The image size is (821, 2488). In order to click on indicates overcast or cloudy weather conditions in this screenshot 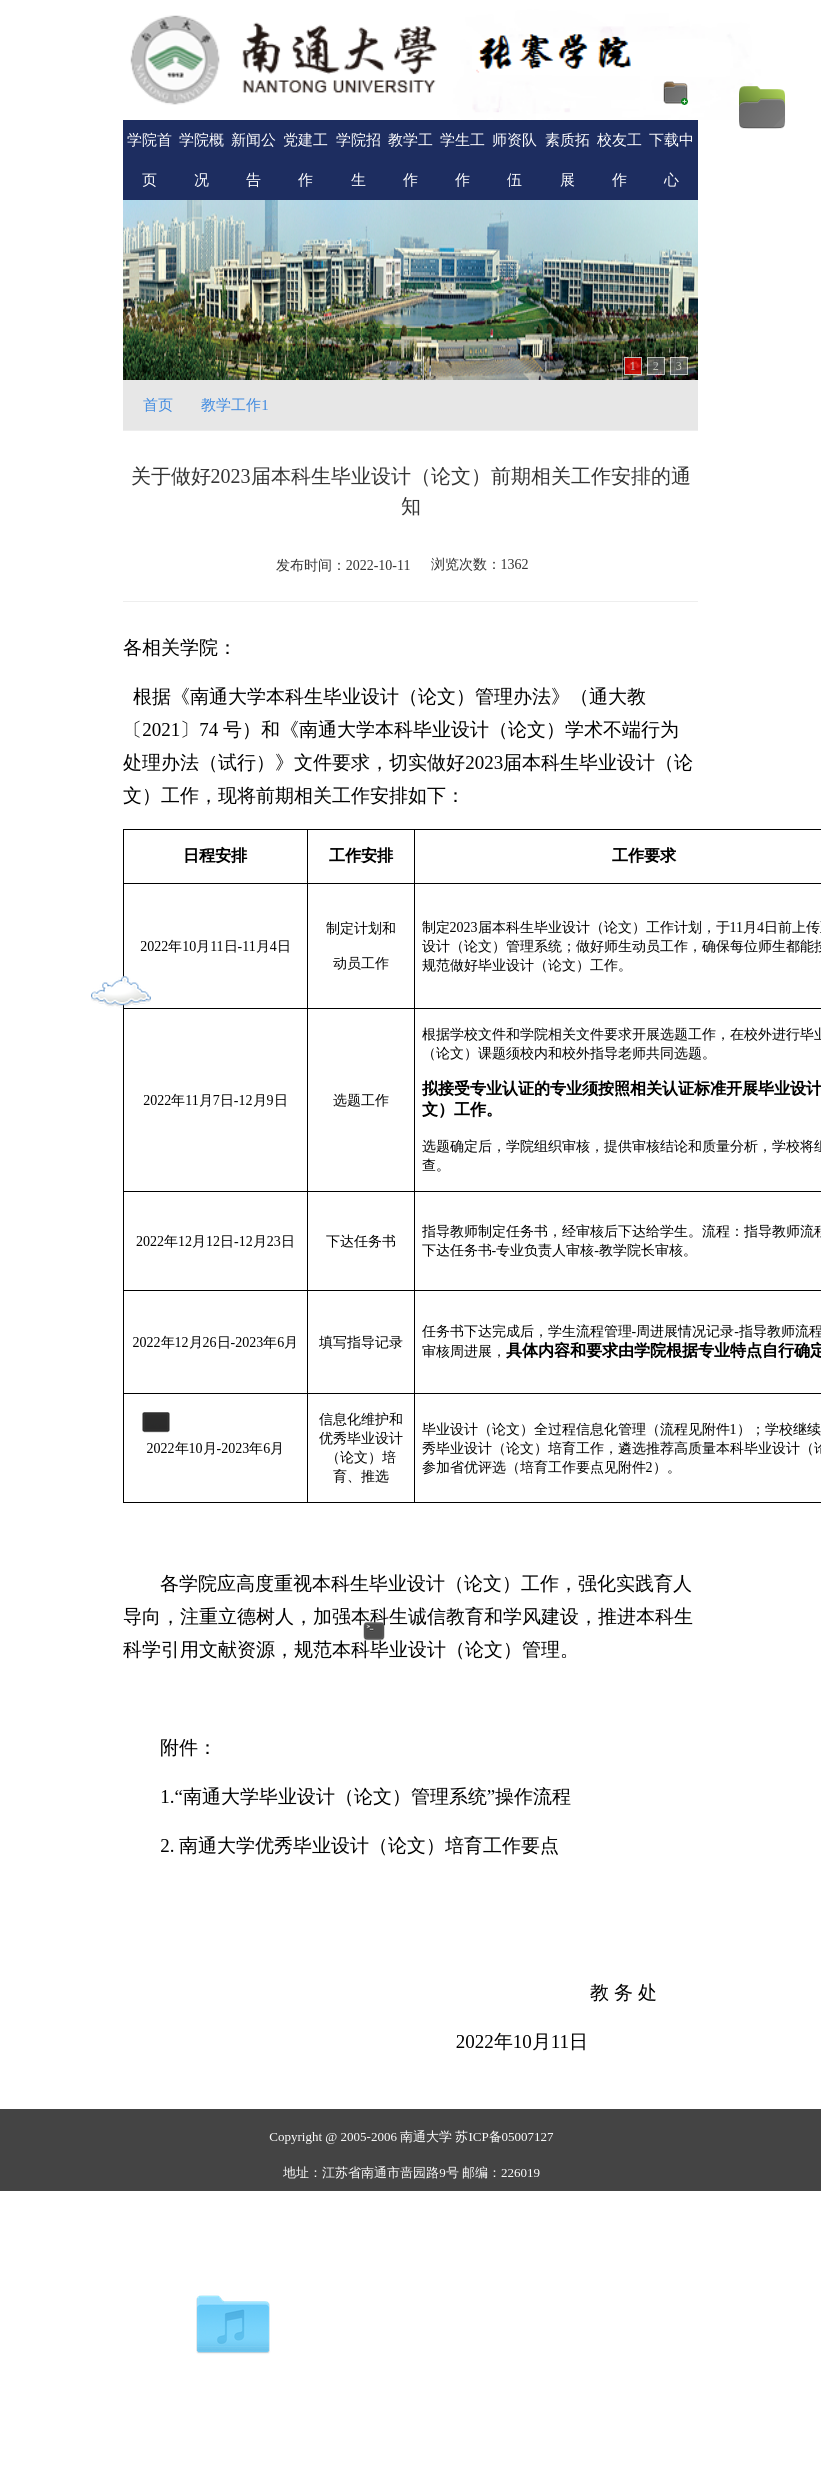, I will do `click(121, 995)`.